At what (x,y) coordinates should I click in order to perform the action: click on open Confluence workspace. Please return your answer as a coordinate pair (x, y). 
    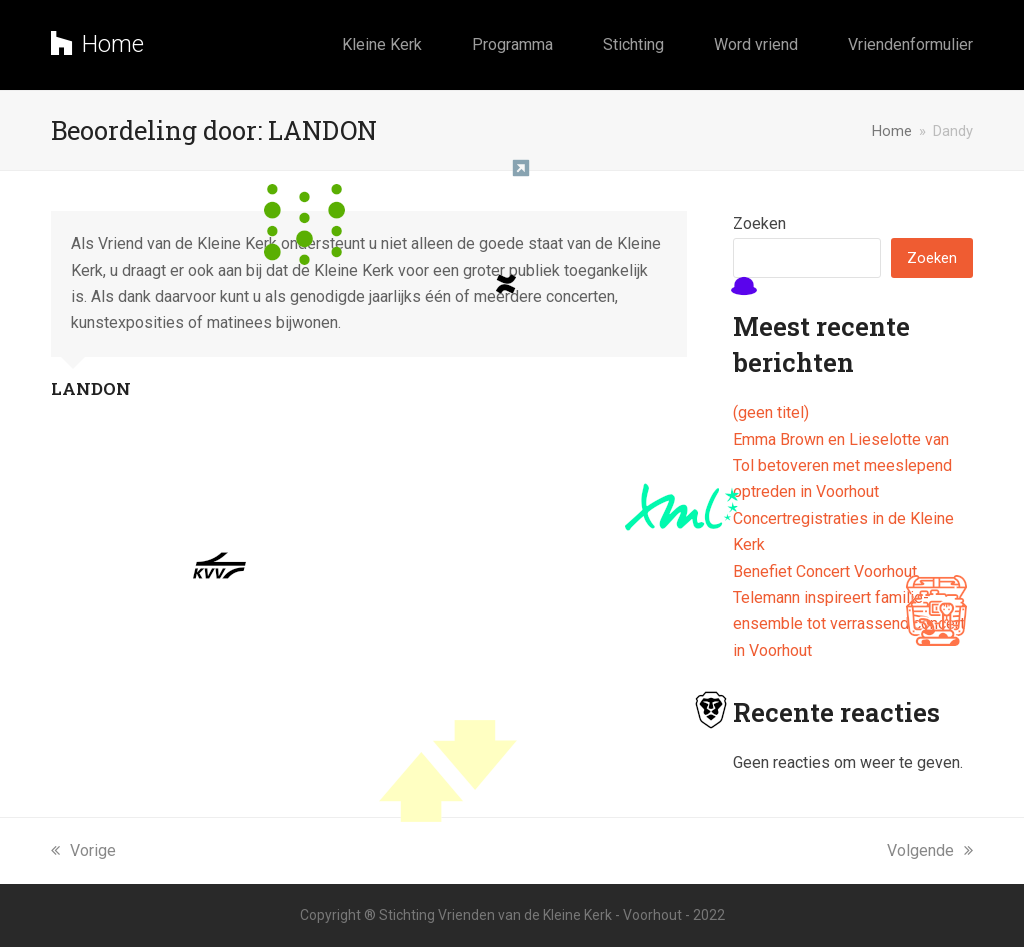
    Looking at the image, I should click on (506, 284).